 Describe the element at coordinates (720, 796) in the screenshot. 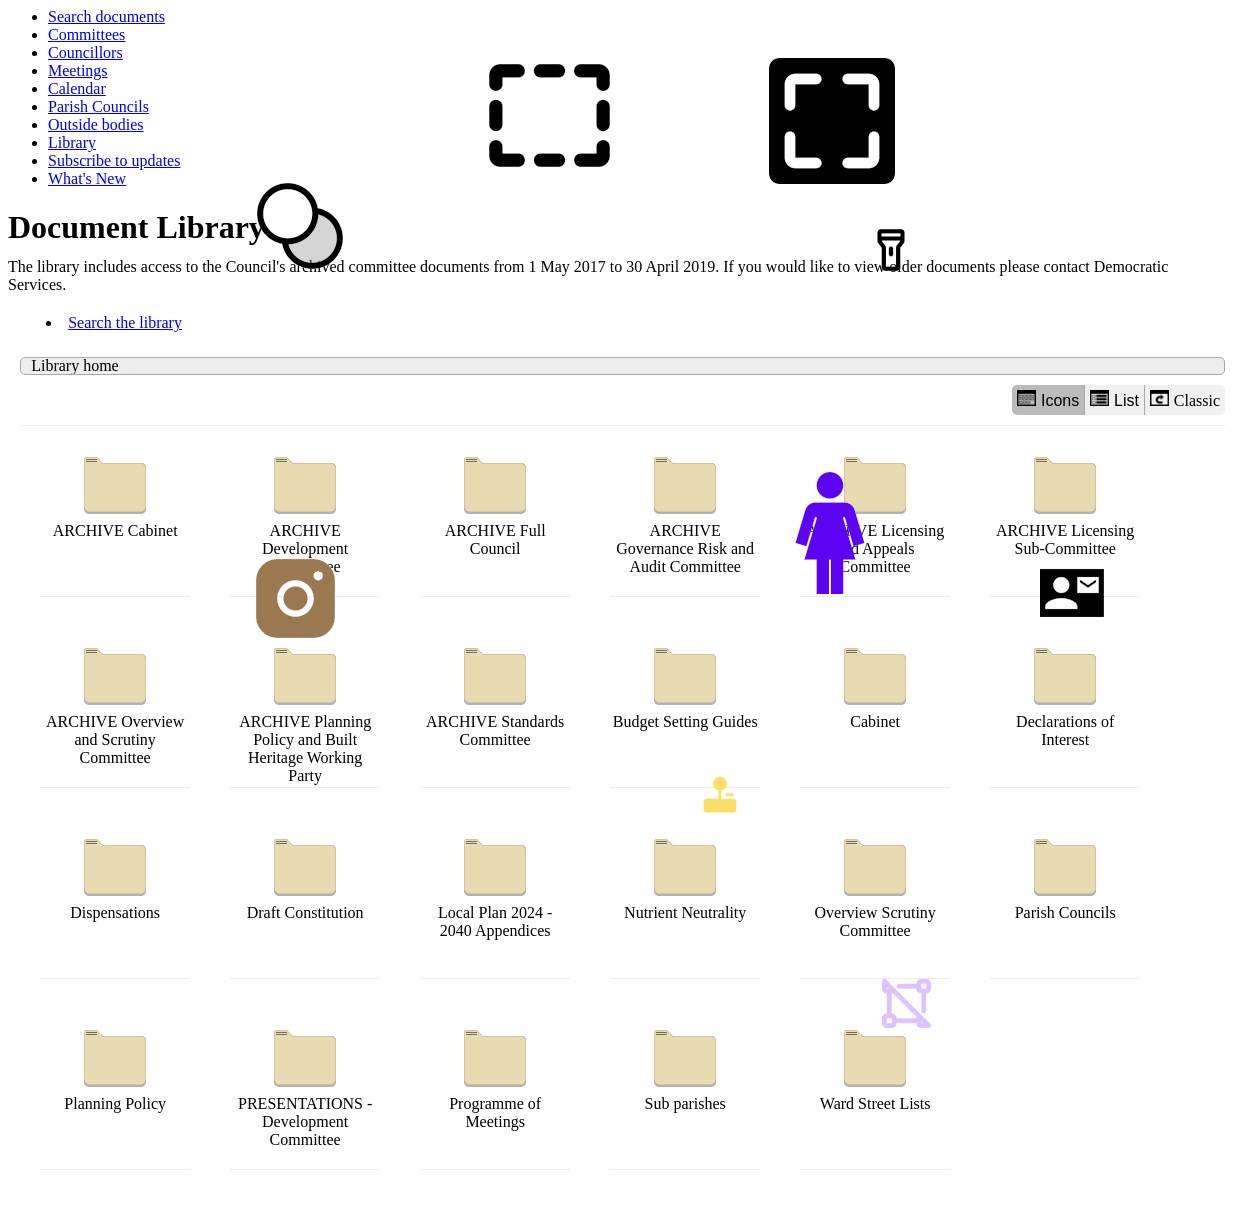

I see `access game controls or gaming settings` at that location.